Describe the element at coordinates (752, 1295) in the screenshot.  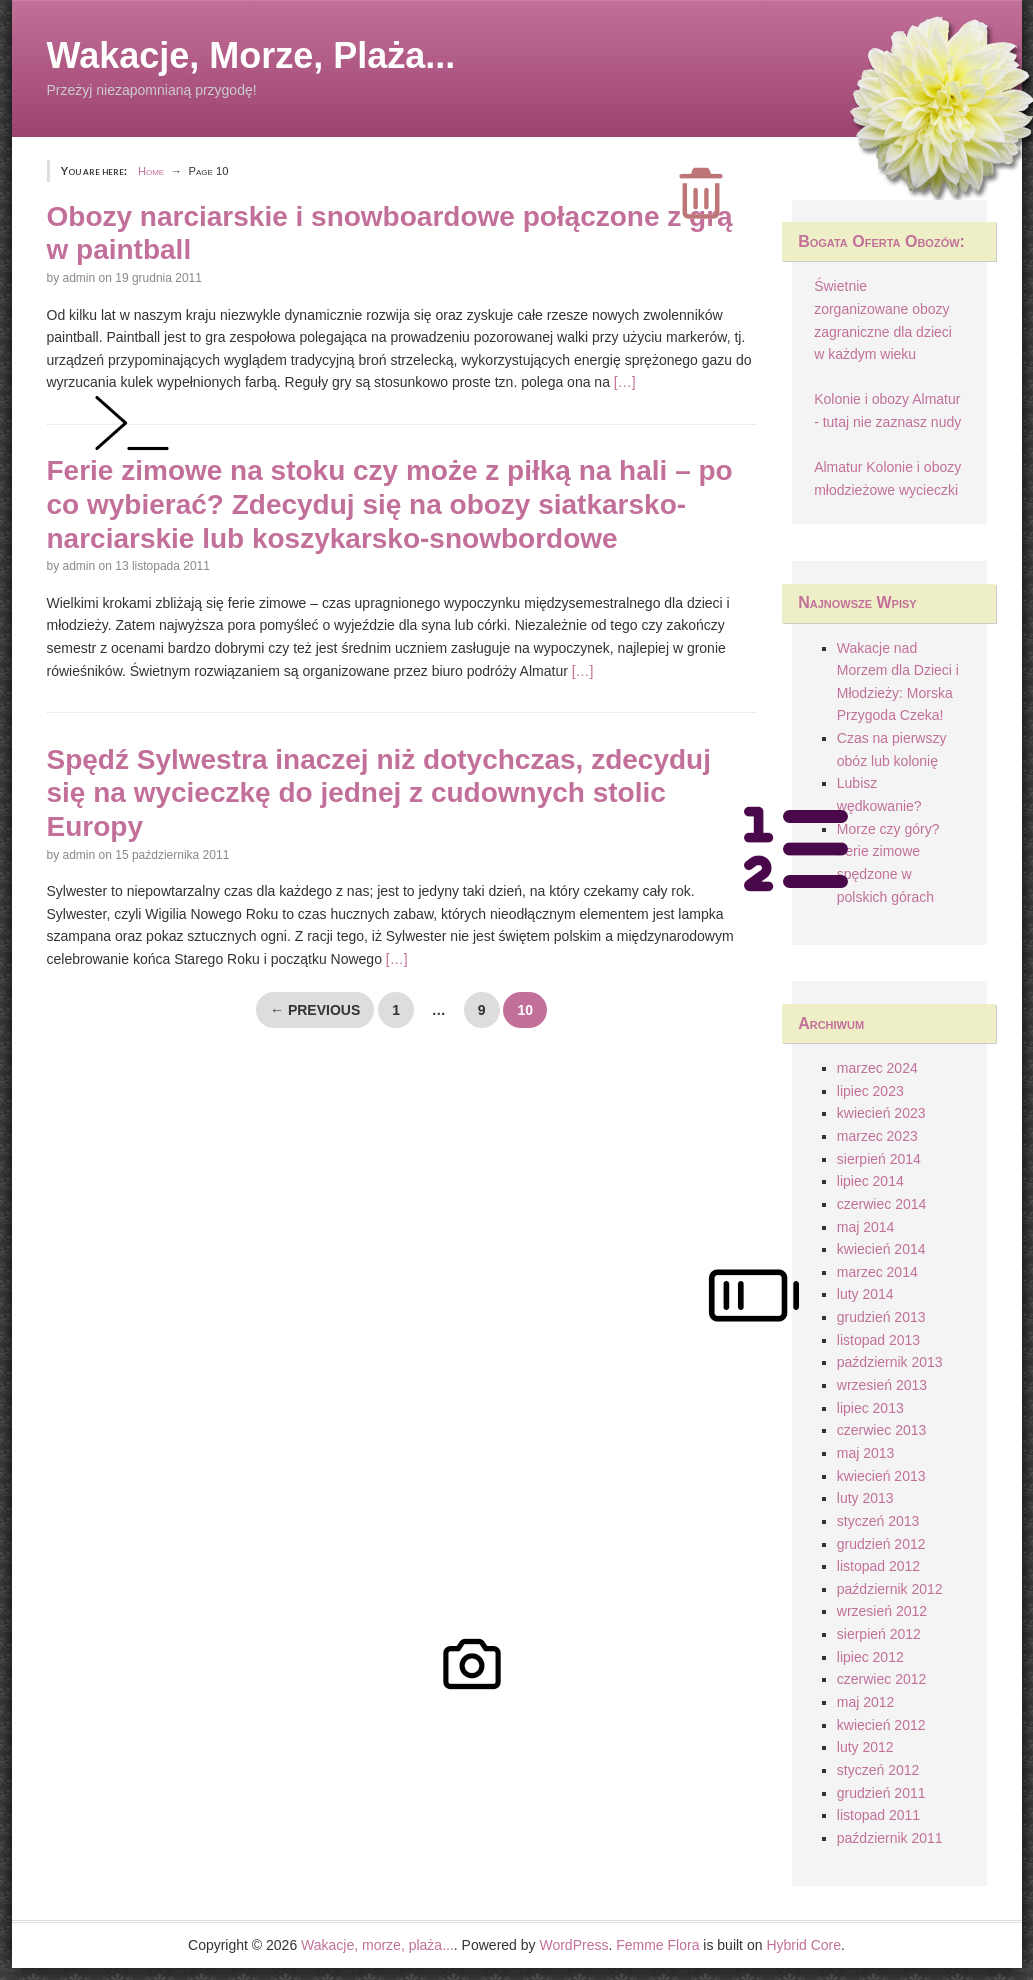
I see `indicates medium battery level` at that location.